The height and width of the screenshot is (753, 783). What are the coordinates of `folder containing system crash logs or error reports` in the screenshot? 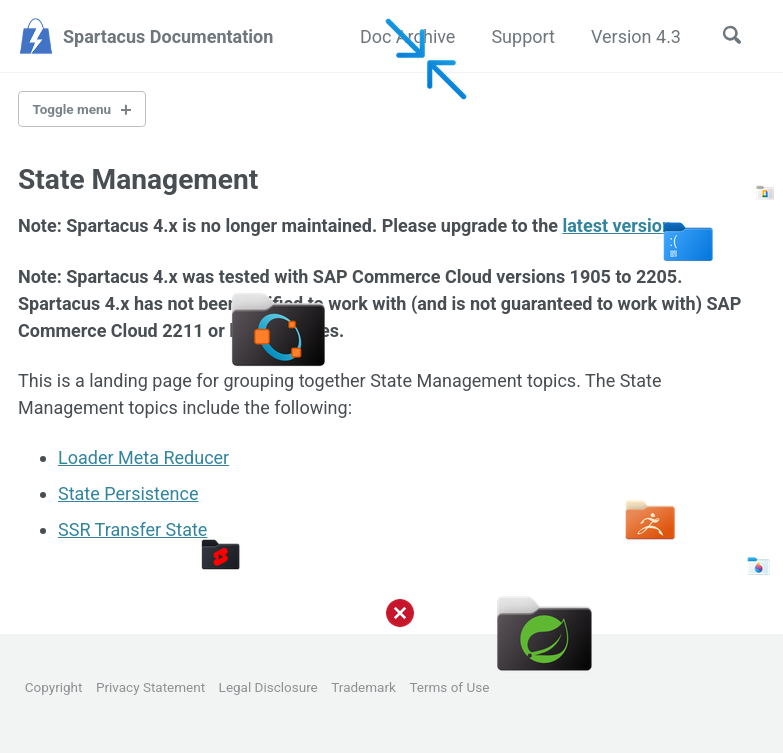 It's located at (688, 243).